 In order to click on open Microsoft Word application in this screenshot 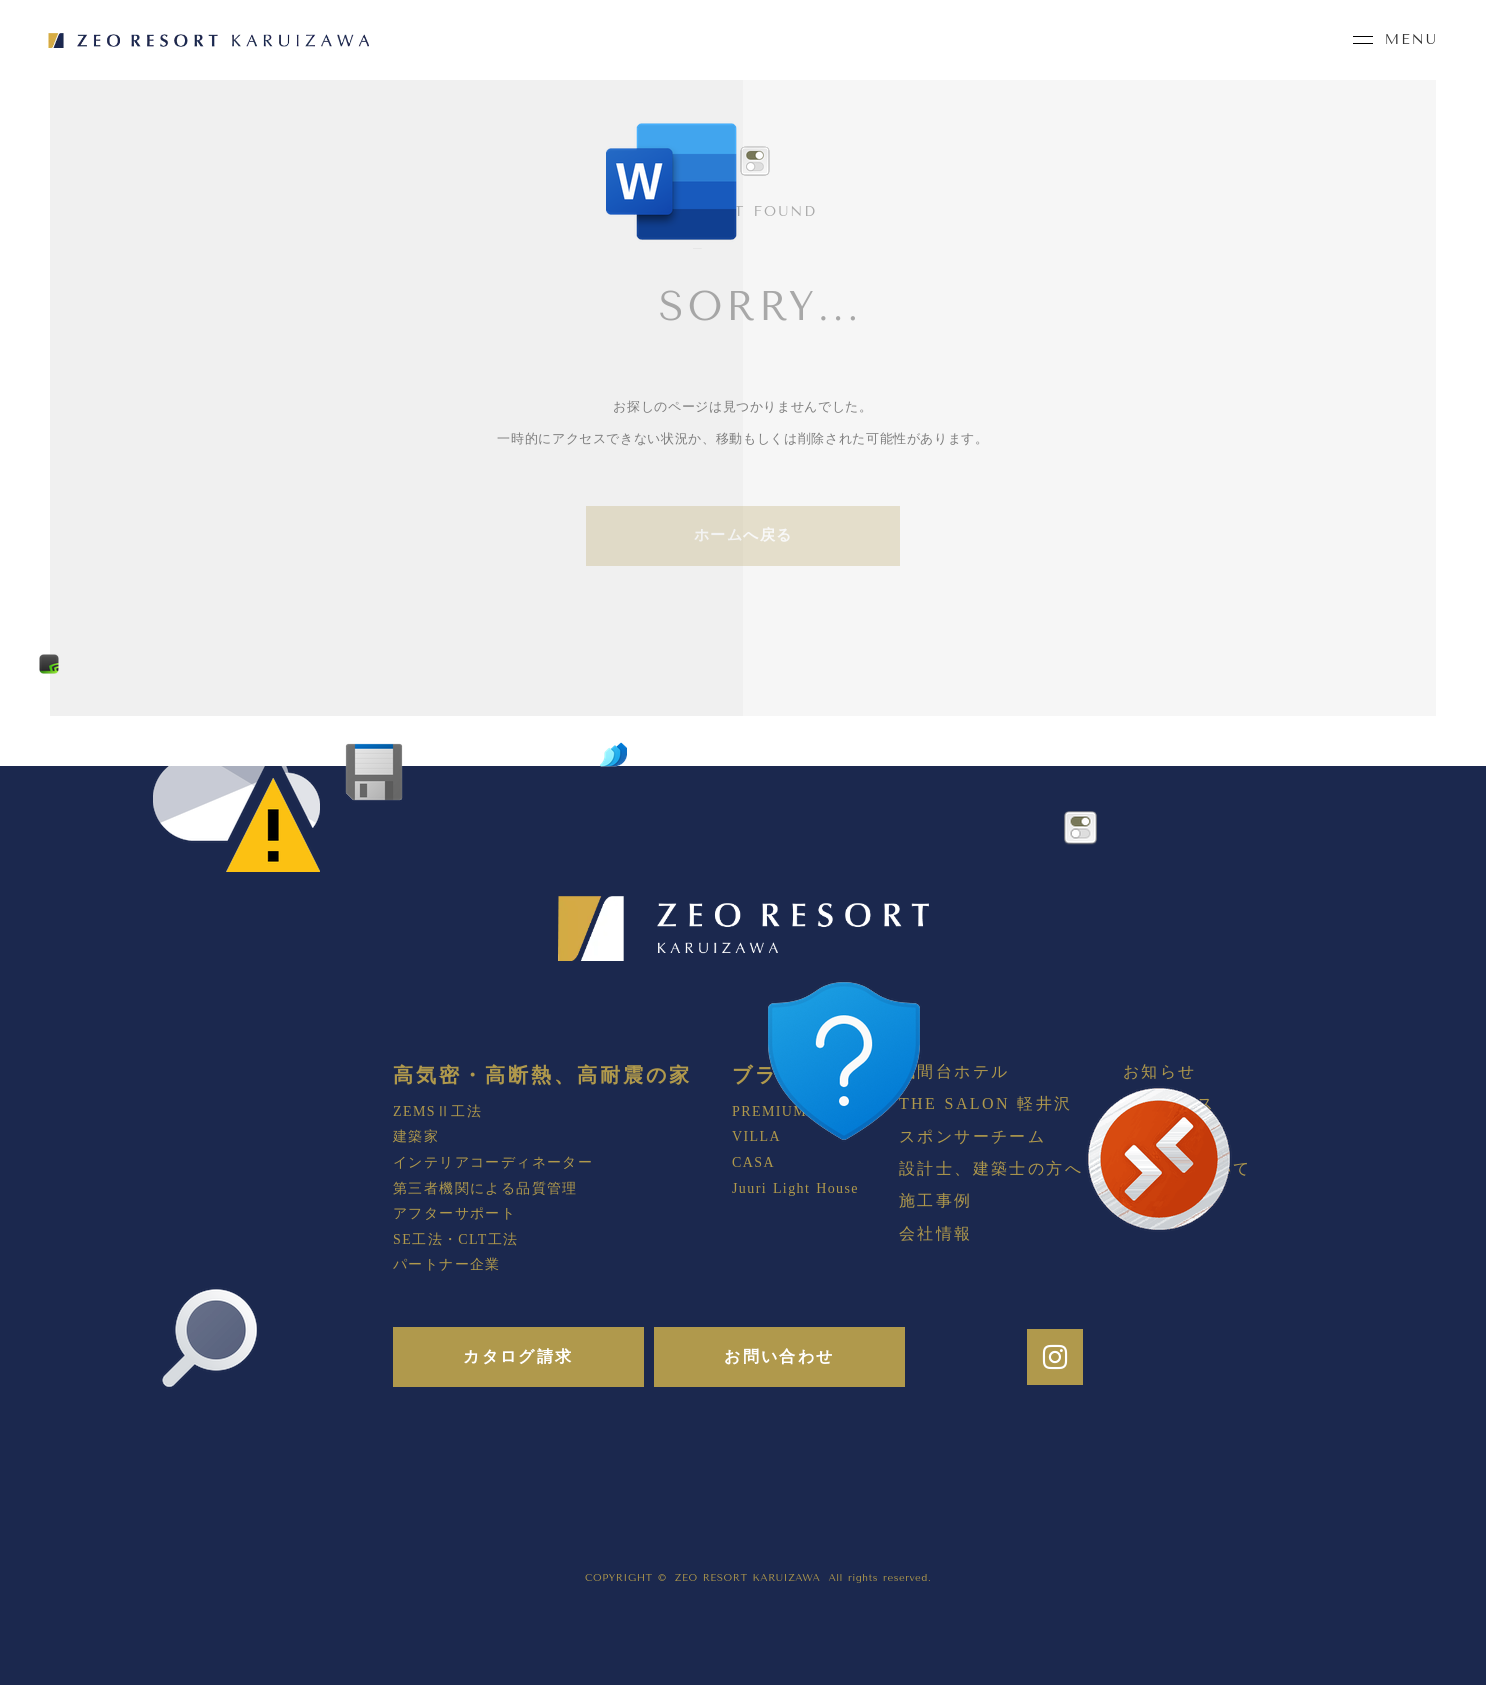, I will do `click(672, 181)`.